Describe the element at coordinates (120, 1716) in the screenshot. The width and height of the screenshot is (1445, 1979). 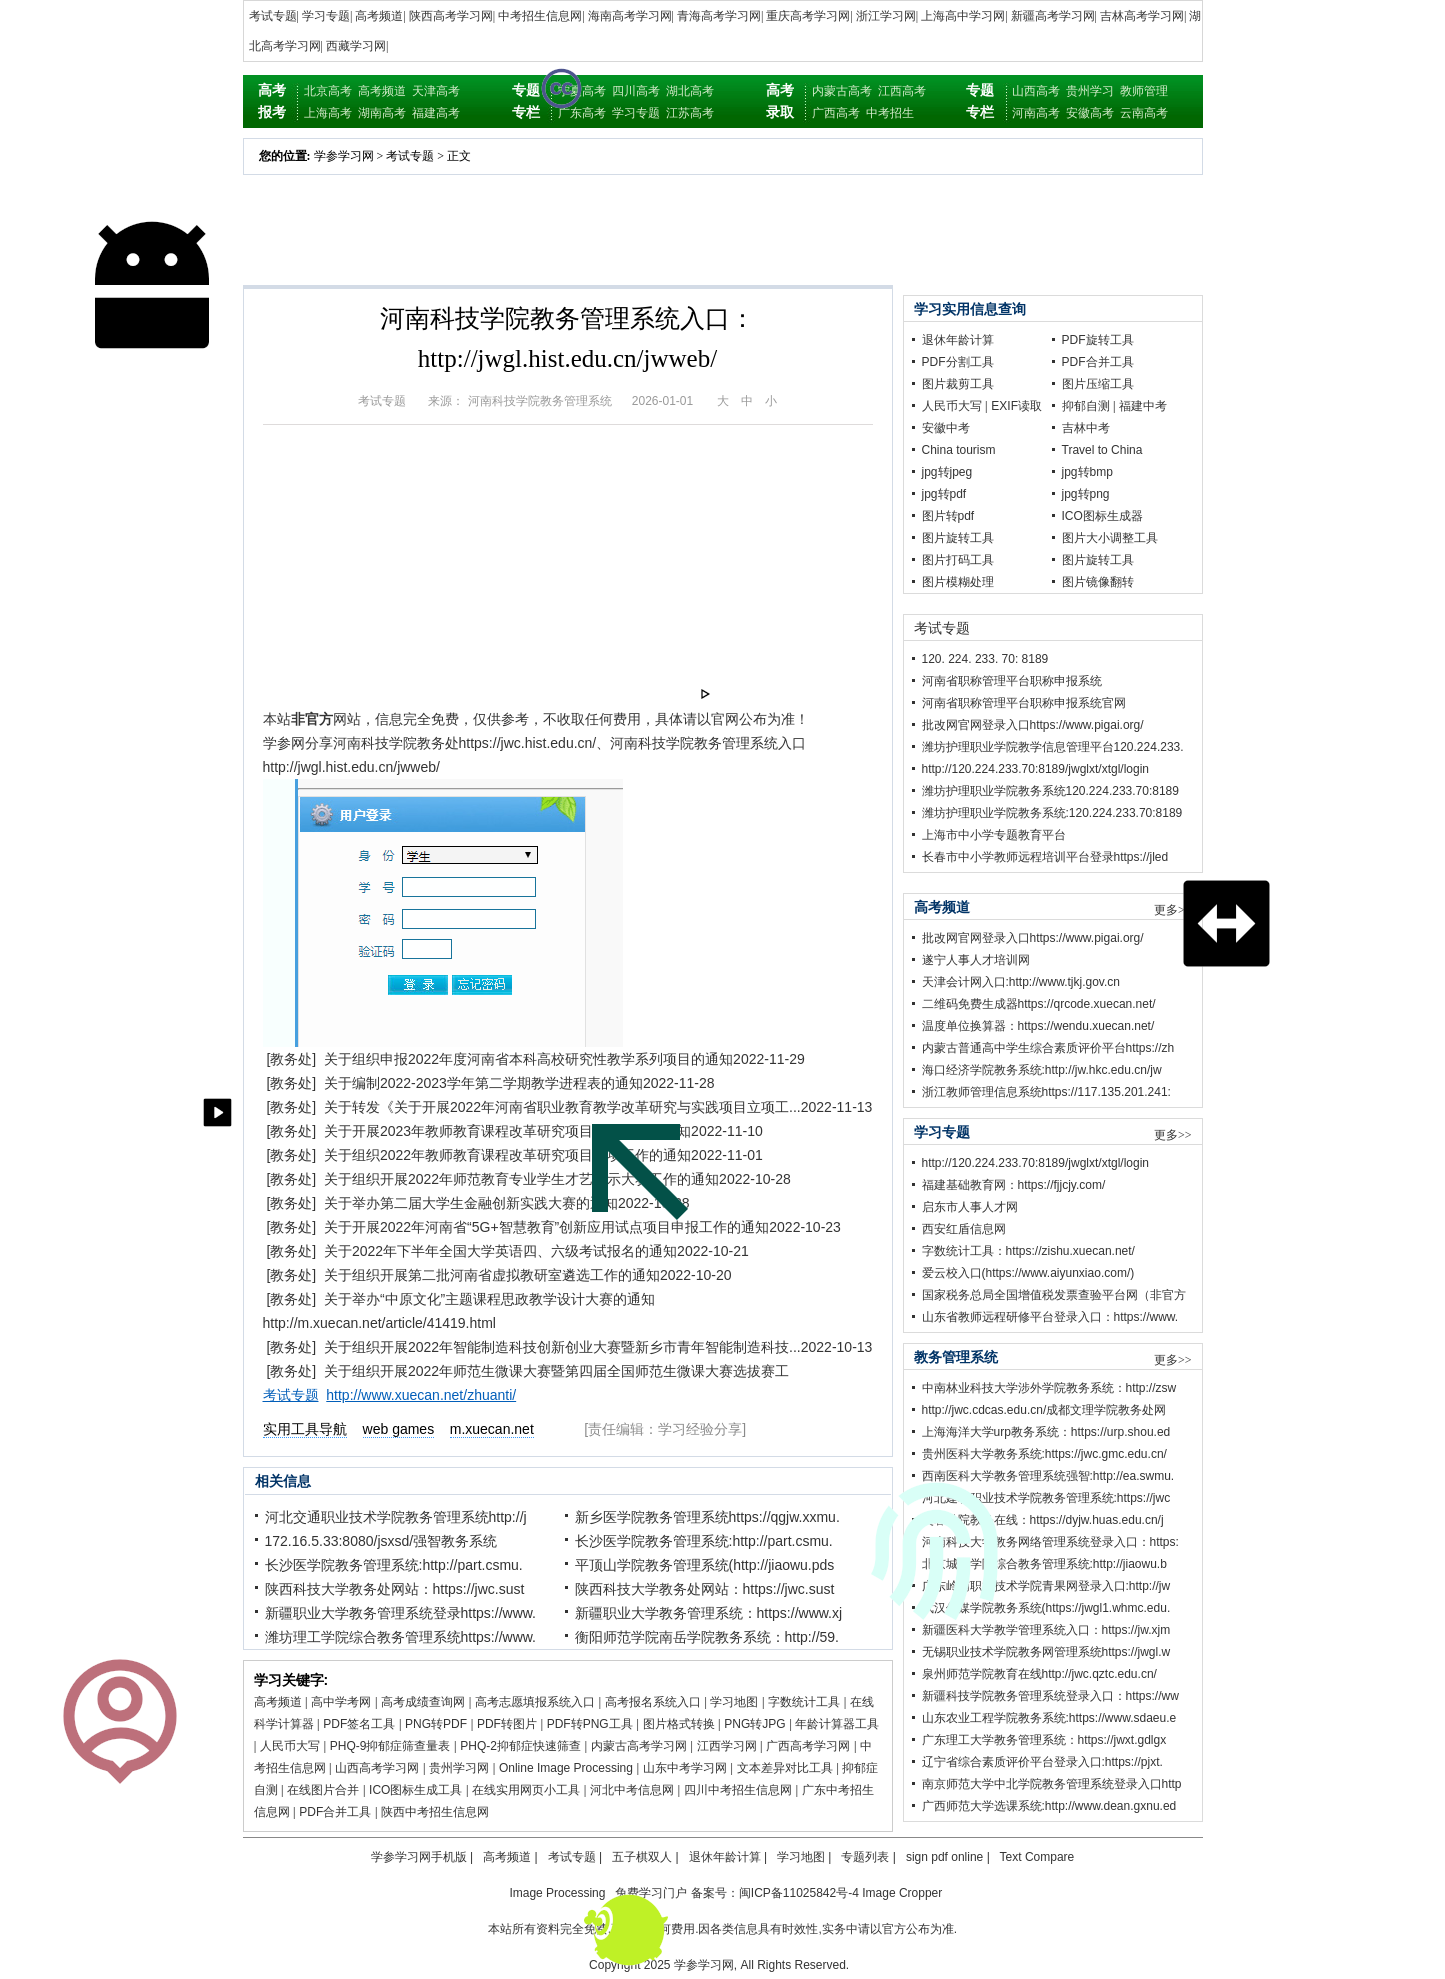
I see `view user location on map` at that location.